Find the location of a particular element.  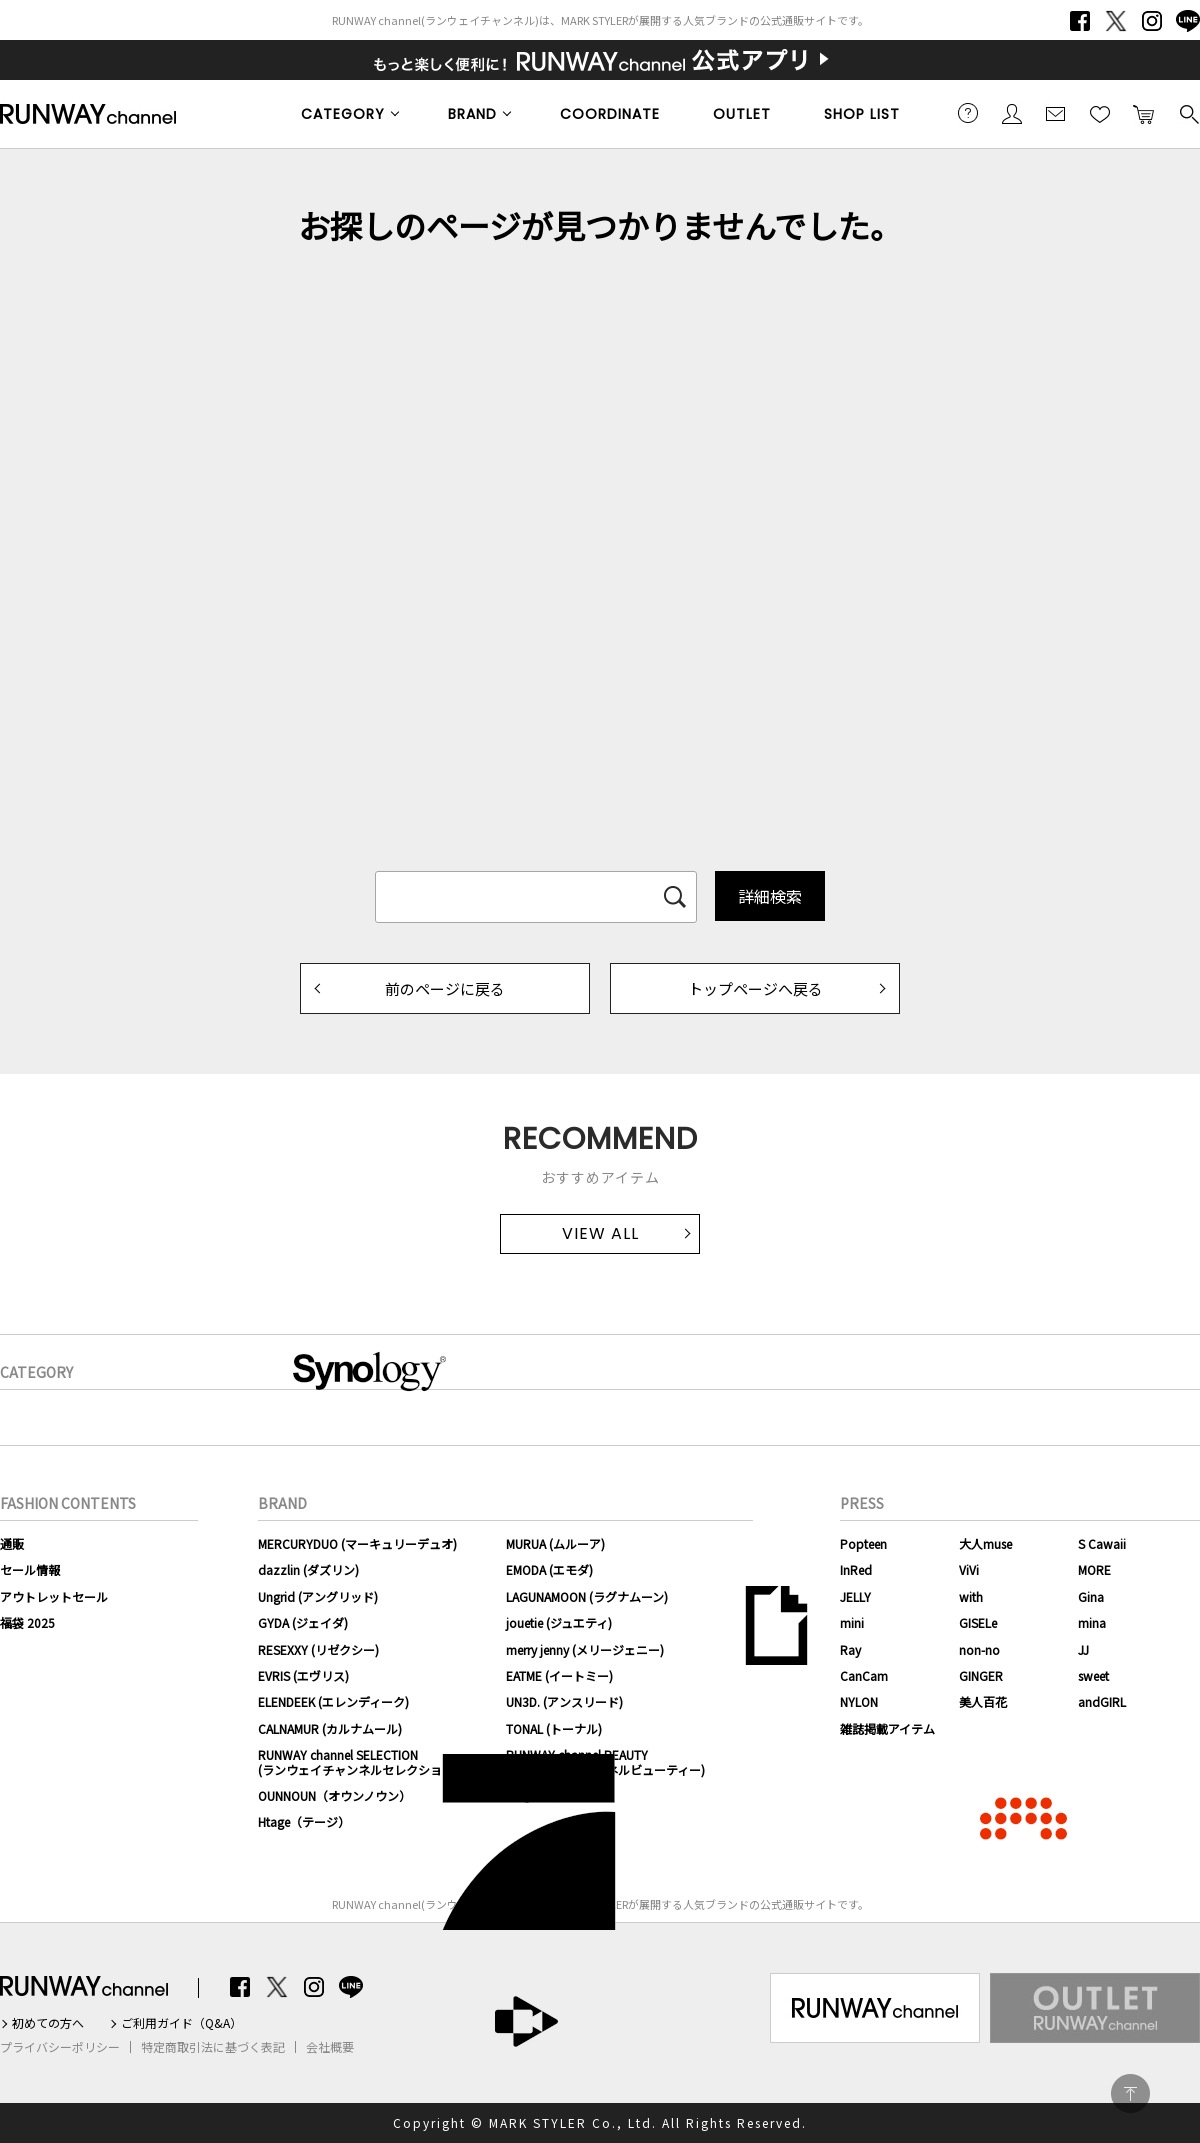

open bitwig studio application is located at coordinates (1023, 1818).